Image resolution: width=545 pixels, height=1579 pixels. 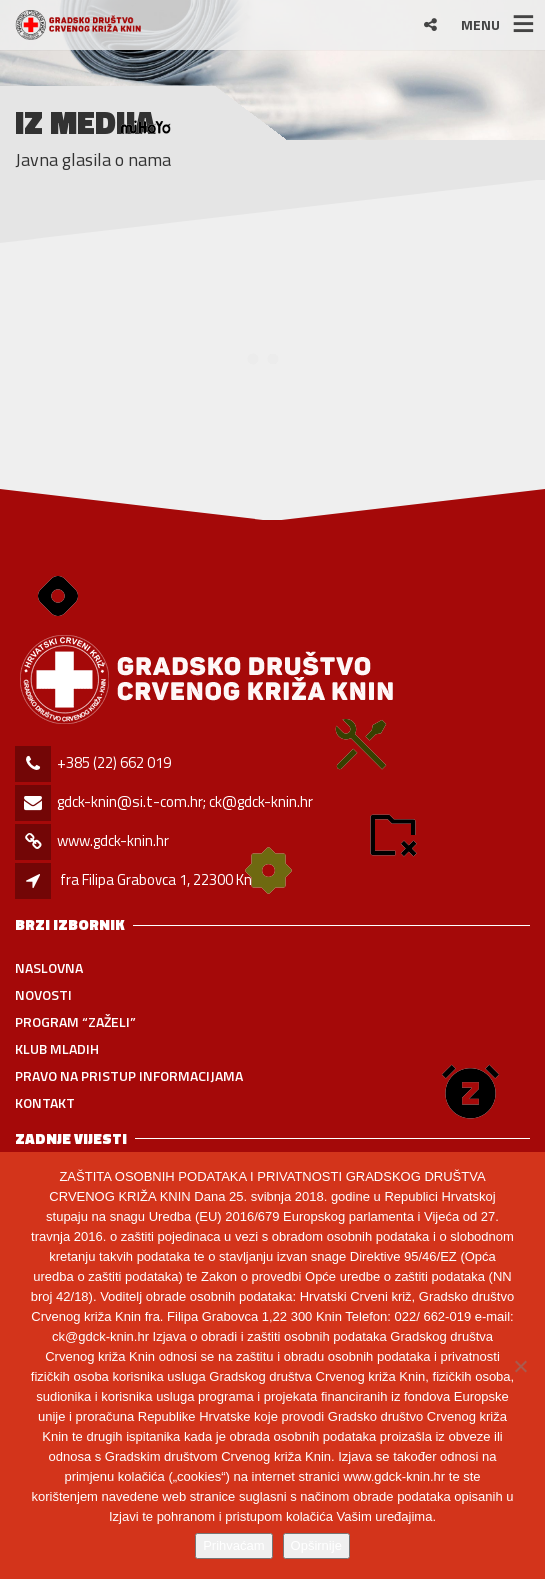 What do you see at coordinates (58, 596) in the screenshot?
I see `open Hashnode blogging platform` at bounding box center [58, 596].